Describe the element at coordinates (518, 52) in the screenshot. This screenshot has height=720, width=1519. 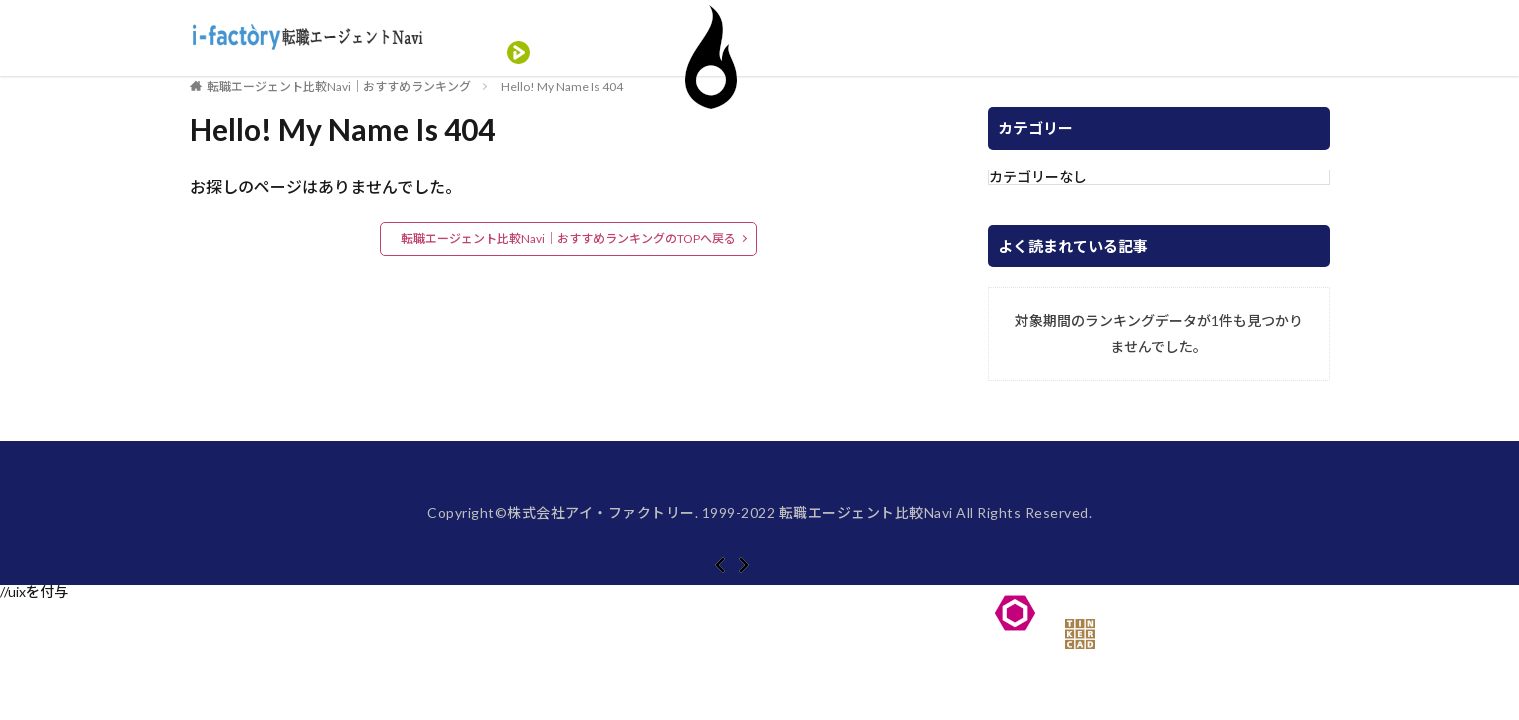
I see `open GoCD continuous delivery dashboard` at that location.